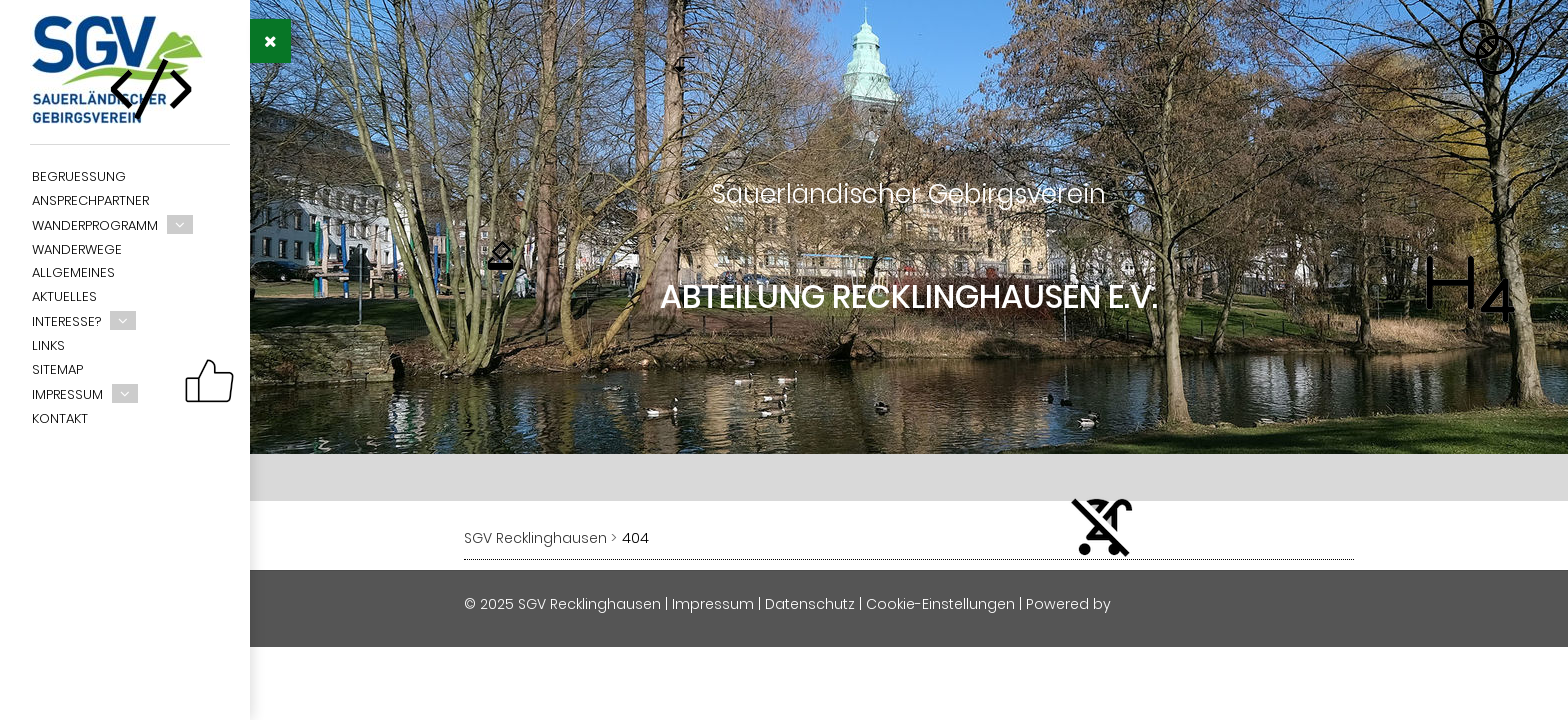  Describe the element at coordinates (684, 63) in the screenshot. I see `go back and down in navigation` at that location.